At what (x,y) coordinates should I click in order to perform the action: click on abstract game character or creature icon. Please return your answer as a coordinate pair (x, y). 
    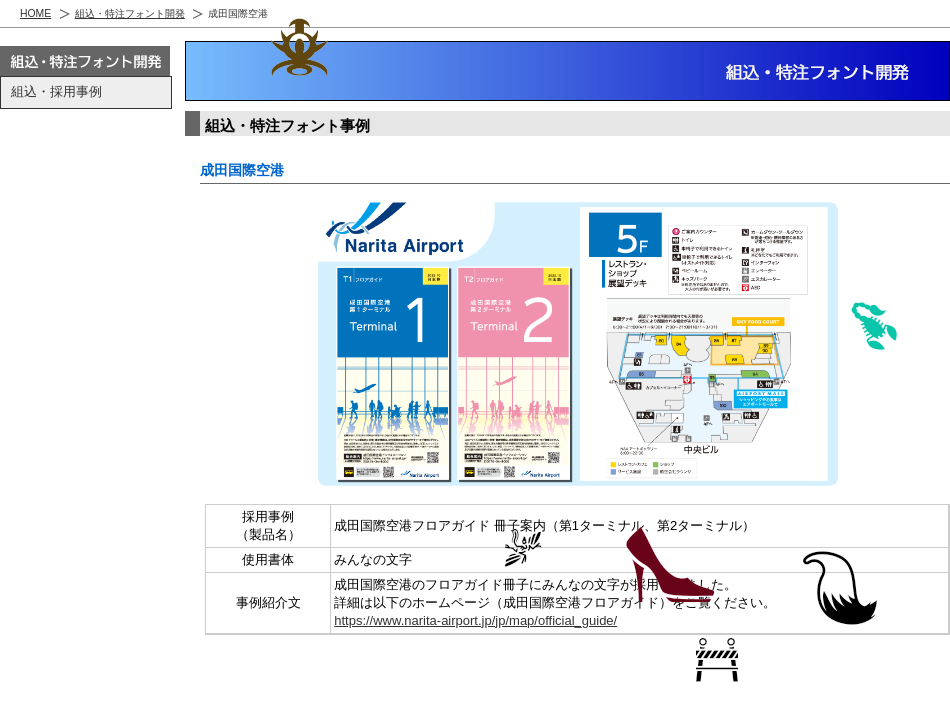
    Looking at the image, I should click on (299, 47).